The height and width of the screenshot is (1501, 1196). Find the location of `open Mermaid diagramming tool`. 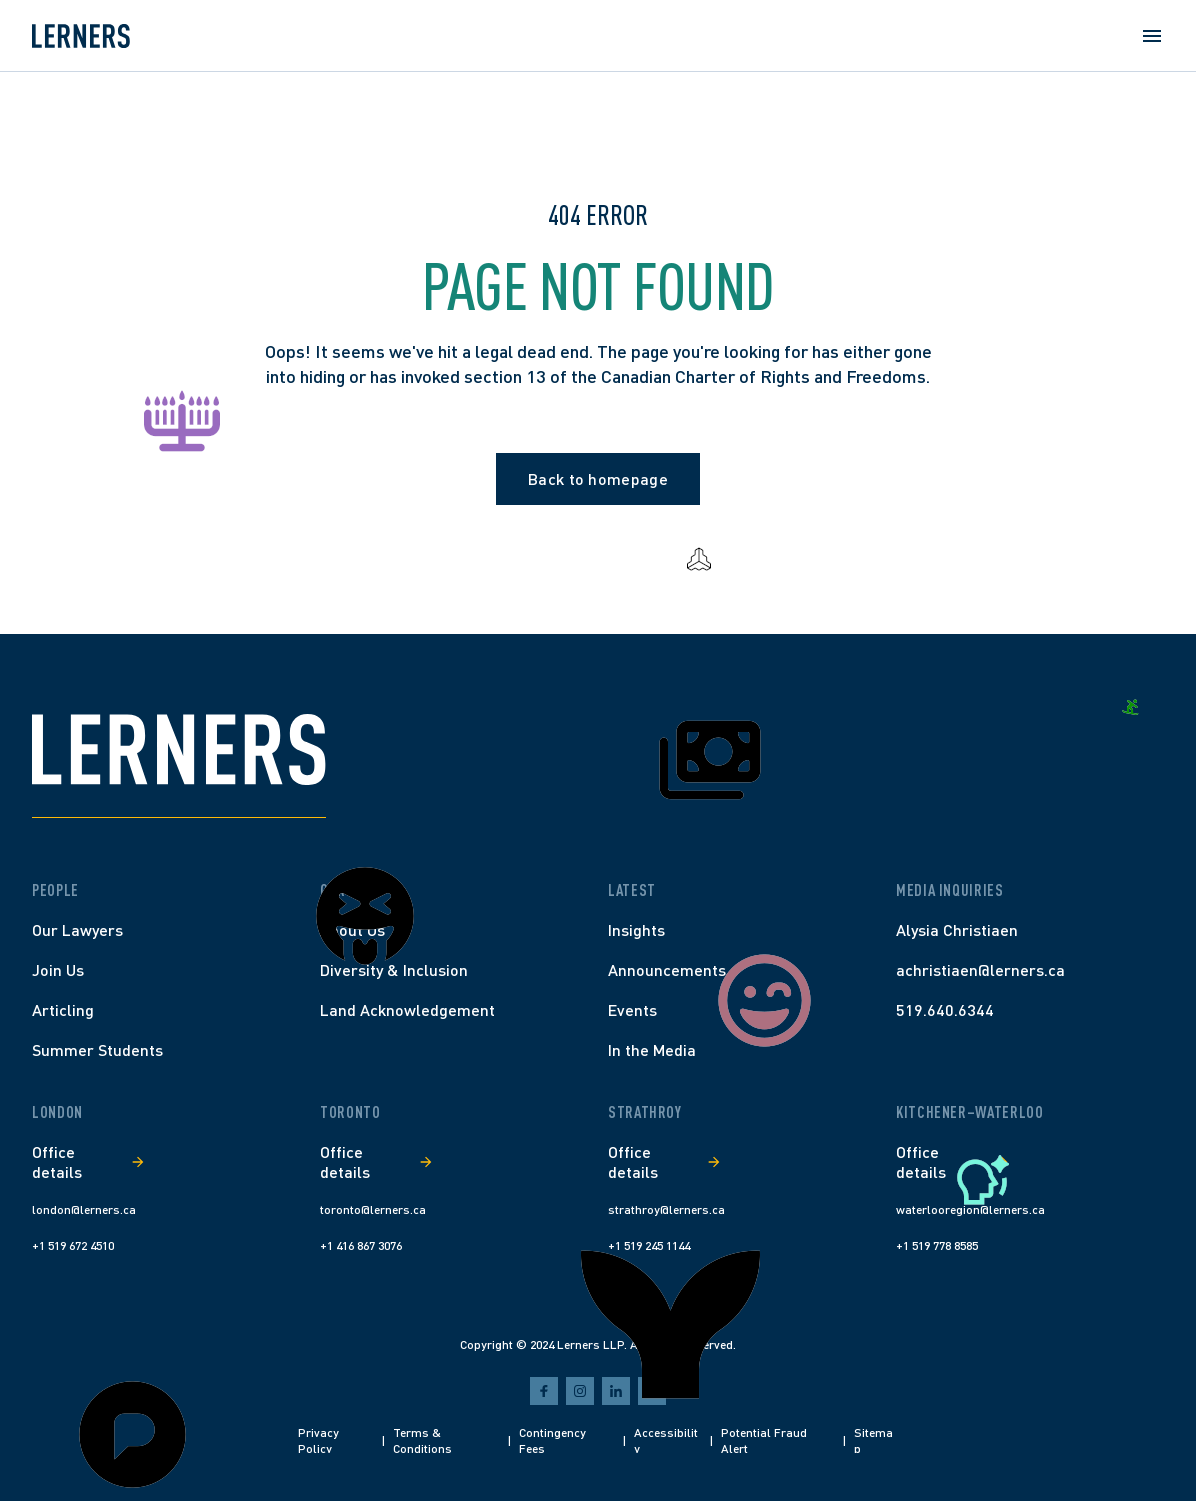

open Mermaid diagramming tool is located at coordinates (670, 1324).